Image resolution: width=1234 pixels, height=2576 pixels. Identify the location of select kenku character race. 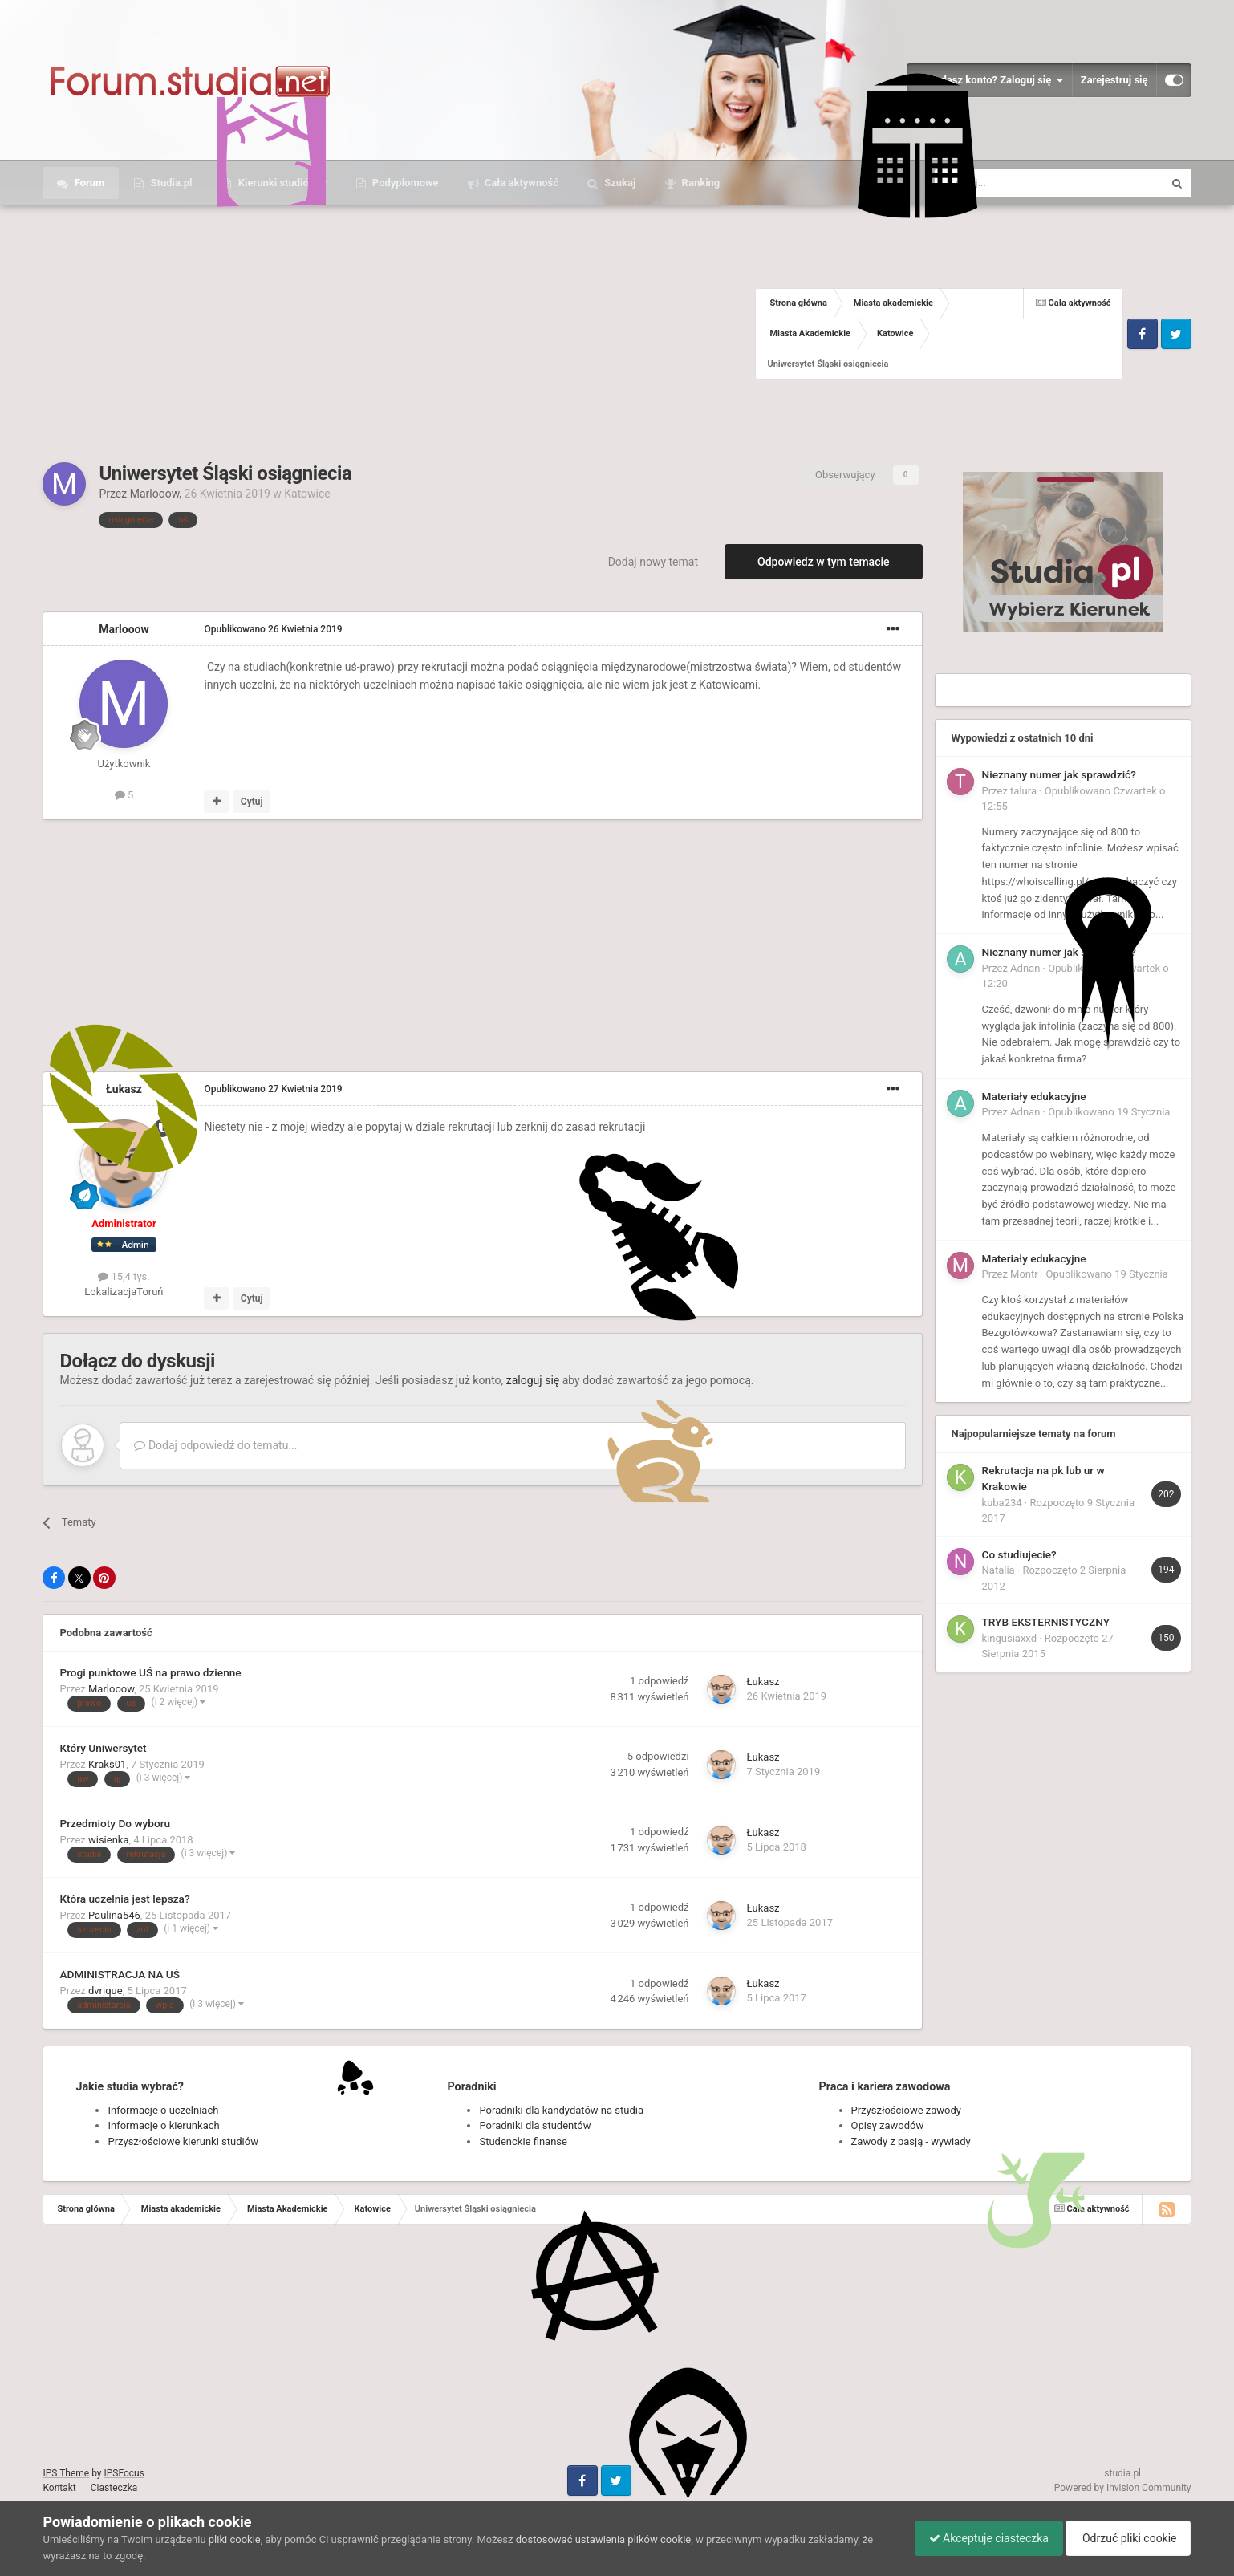
(688, 2433).